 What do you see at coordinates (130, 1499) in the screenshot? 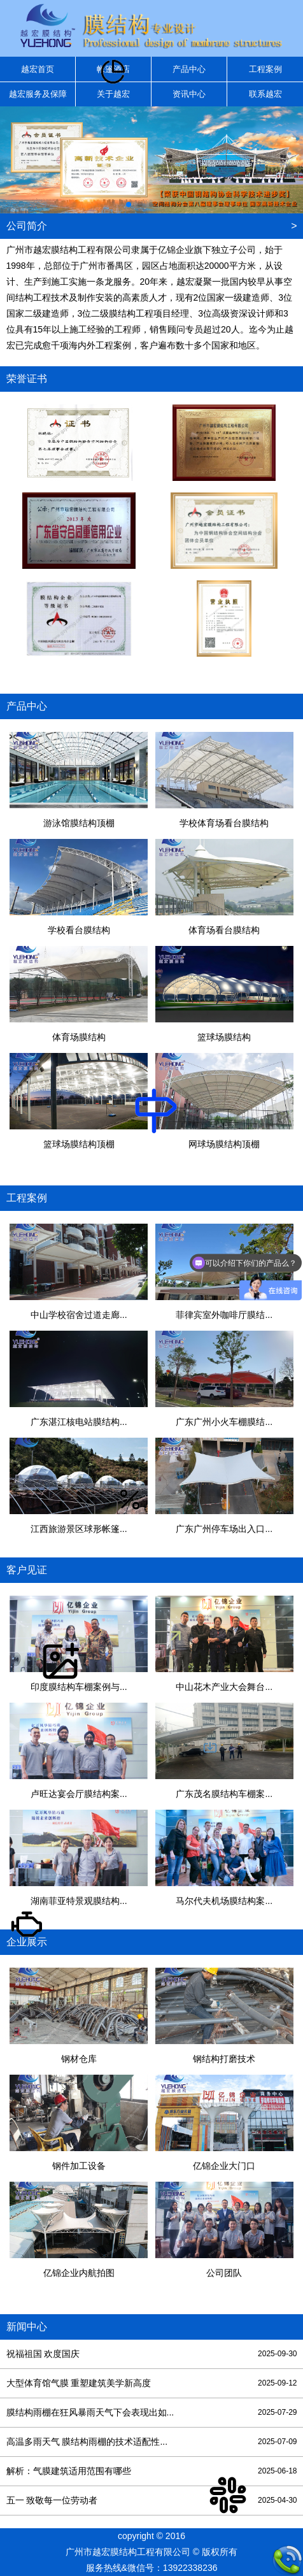
I see `view or apply a discount` at bounding box center [130, 1499].